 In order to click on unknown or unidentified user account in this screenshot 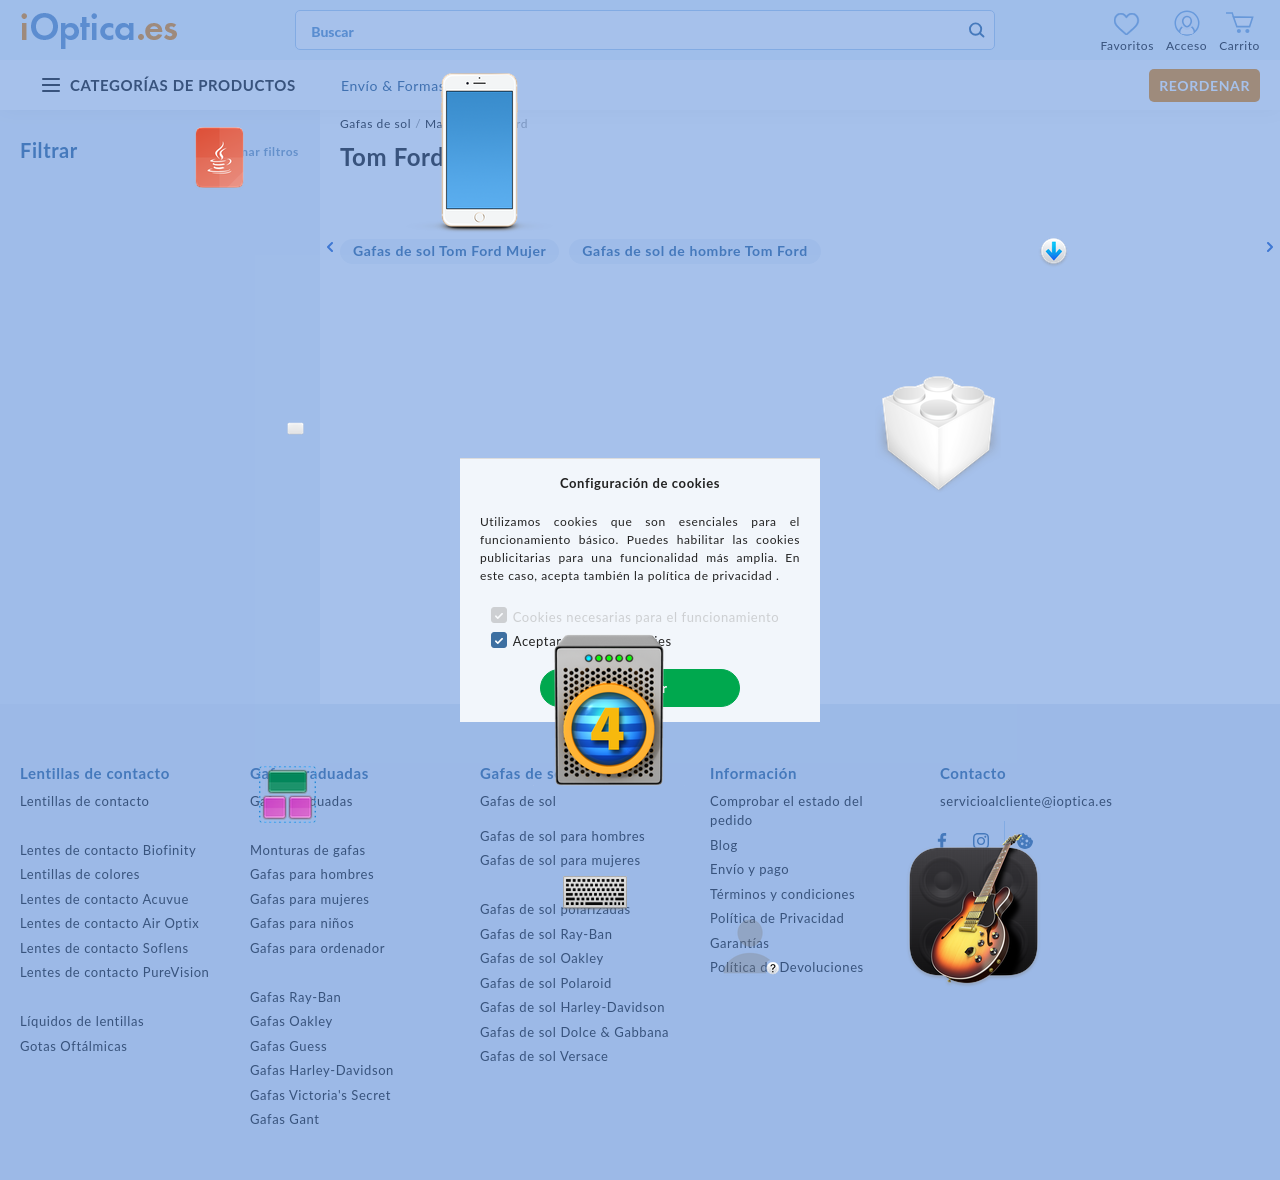, I will do `click(750, 946)`.